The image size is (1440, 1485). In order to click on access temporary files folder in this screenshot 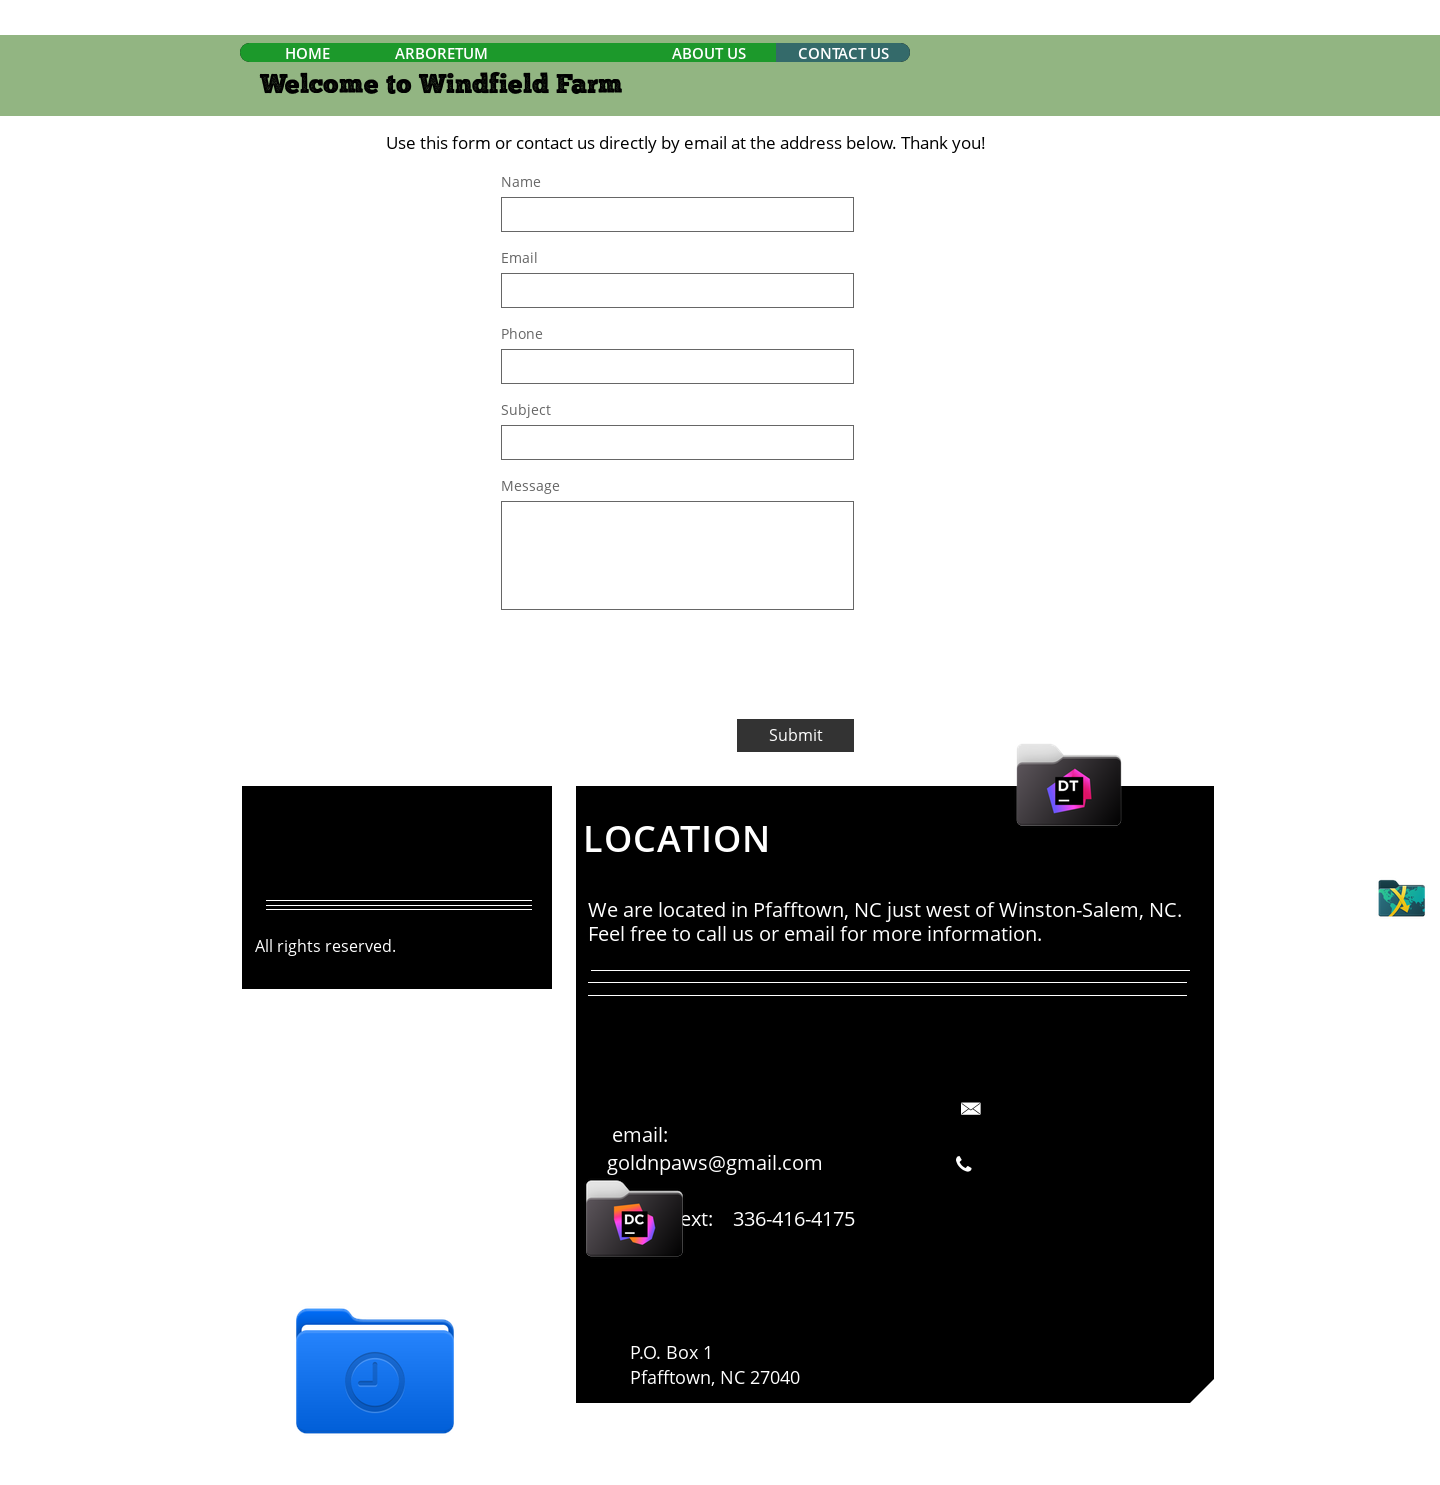, I will do `click(375, 1371)`.